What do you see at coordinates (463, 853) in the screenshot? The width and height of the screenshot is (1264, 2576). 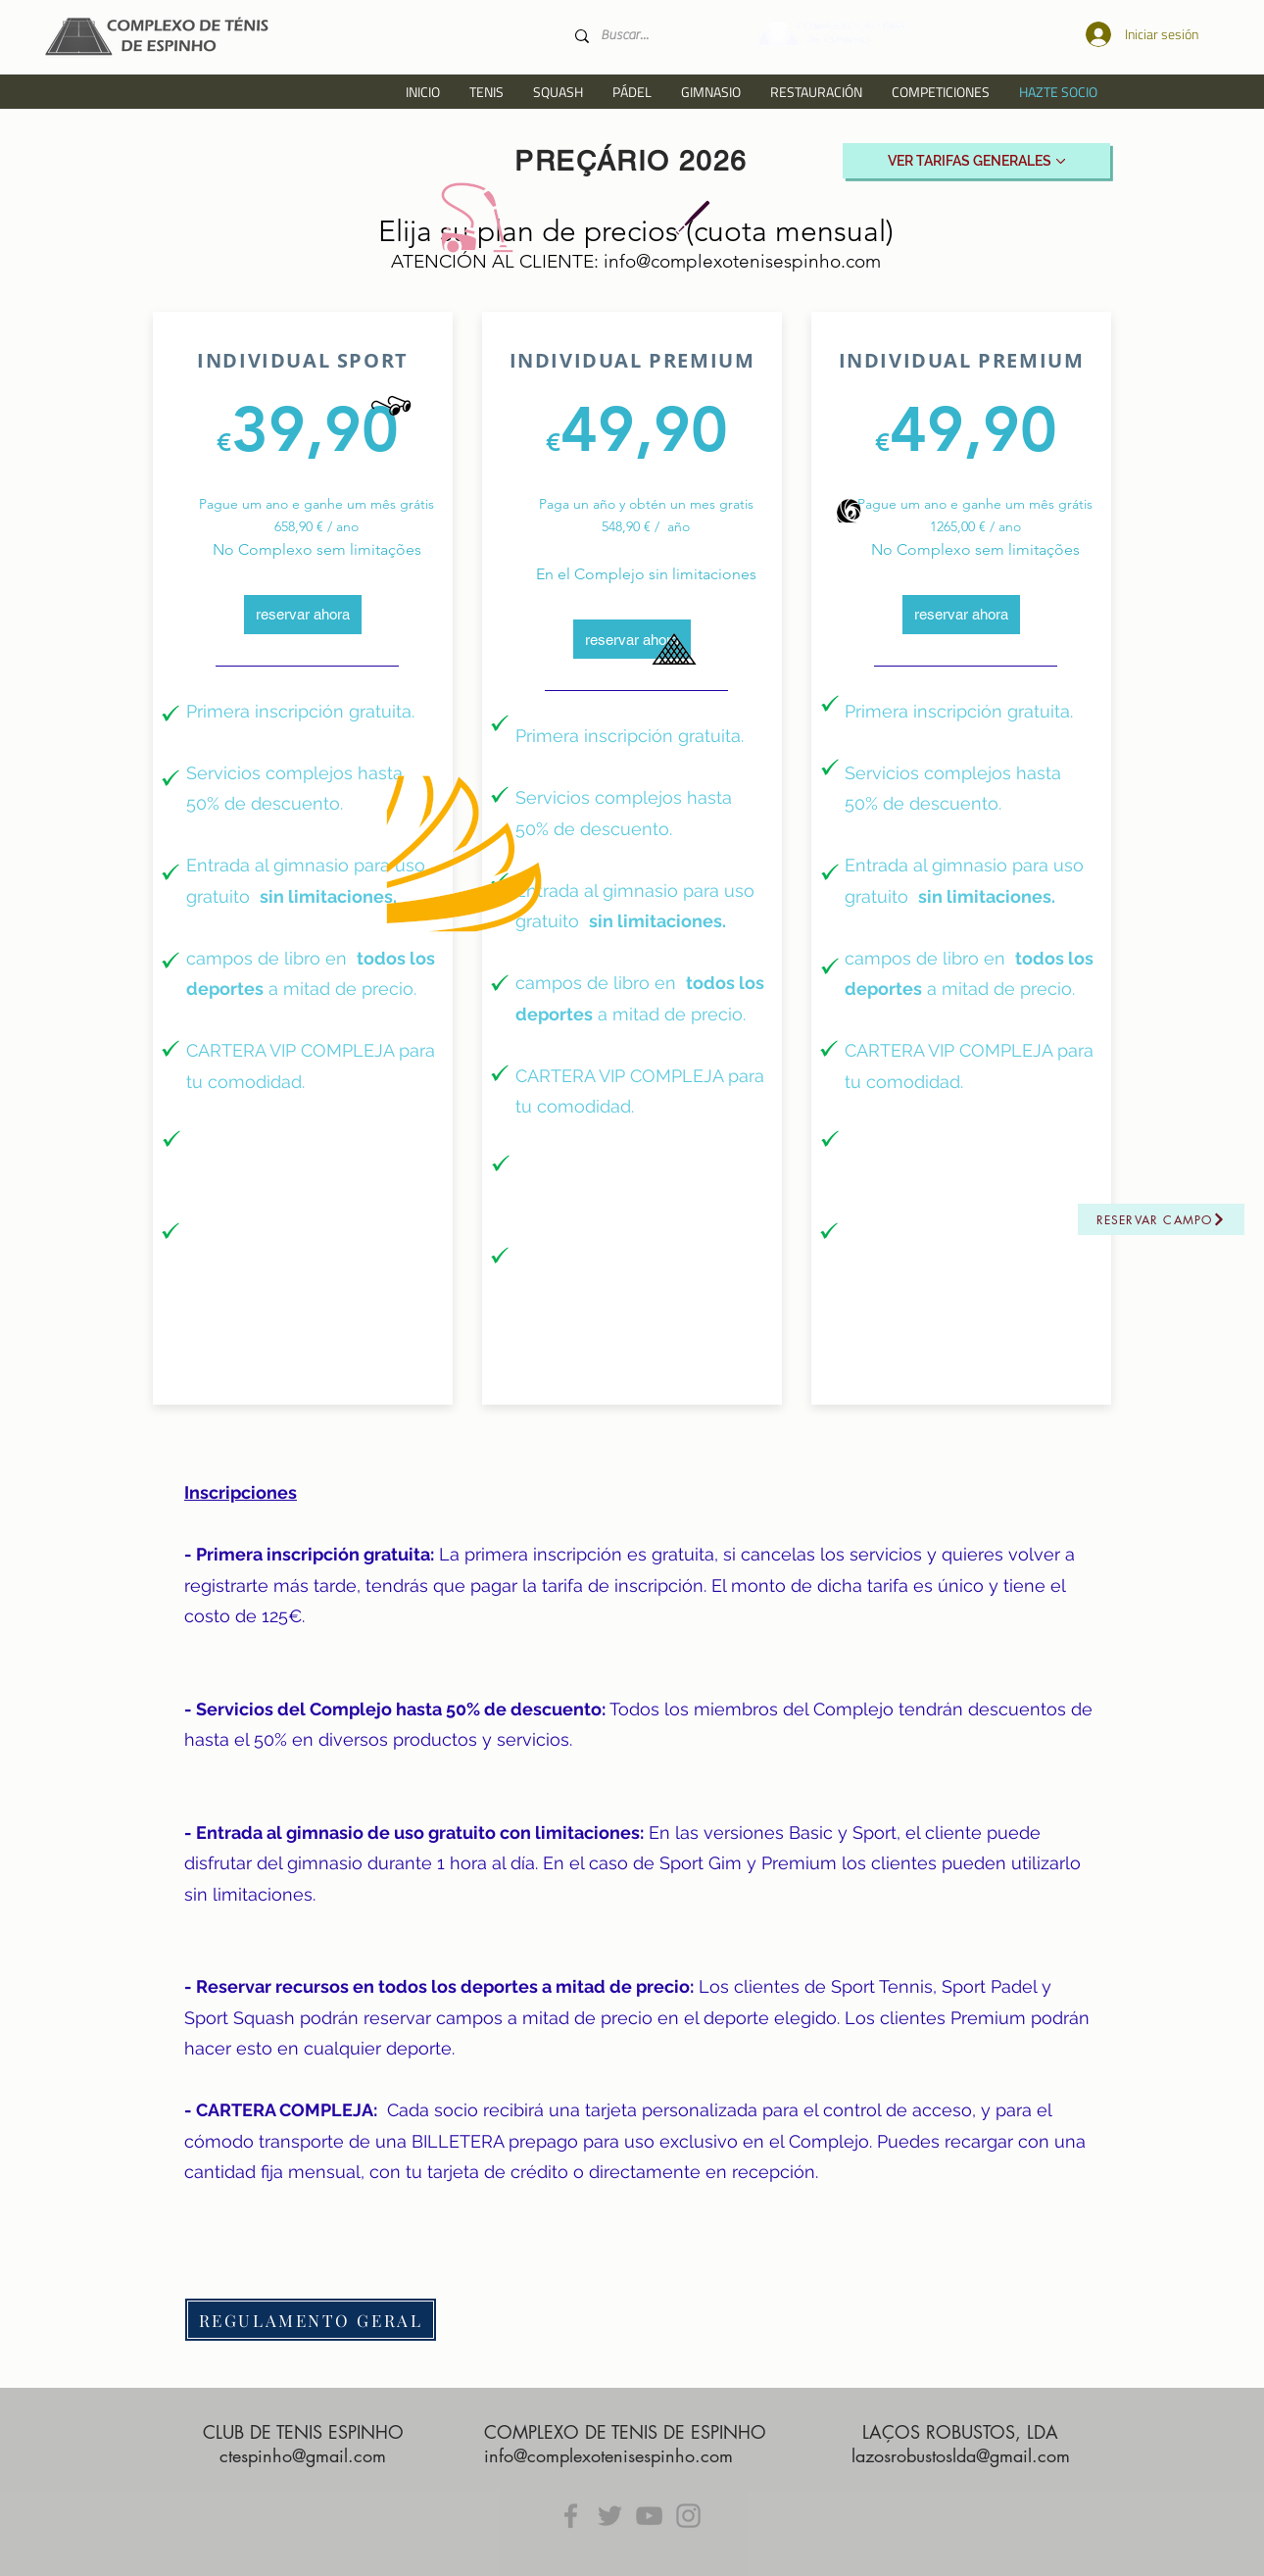 I see `indicates a slashing or cutting attack ability` at bounding box center [463, 853].